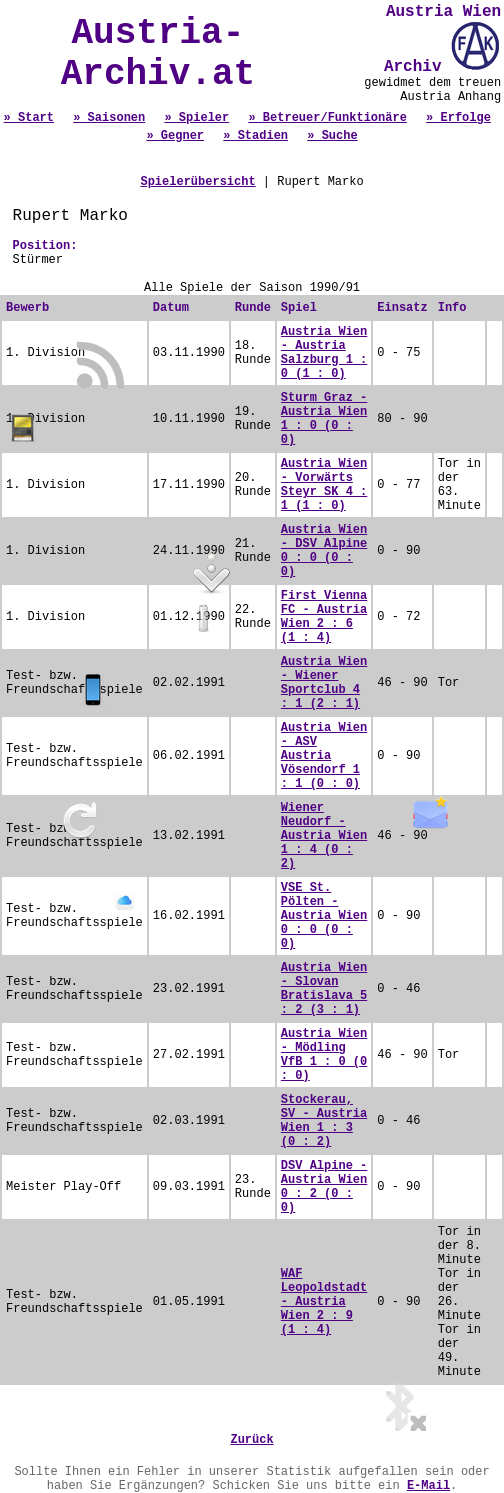 Image resolution: width=504 pixels, height=1493 pixels. Describe the element at coordinates (401, 1406) in the screenshot. I see `bluetooth is currently disabled` at that location.